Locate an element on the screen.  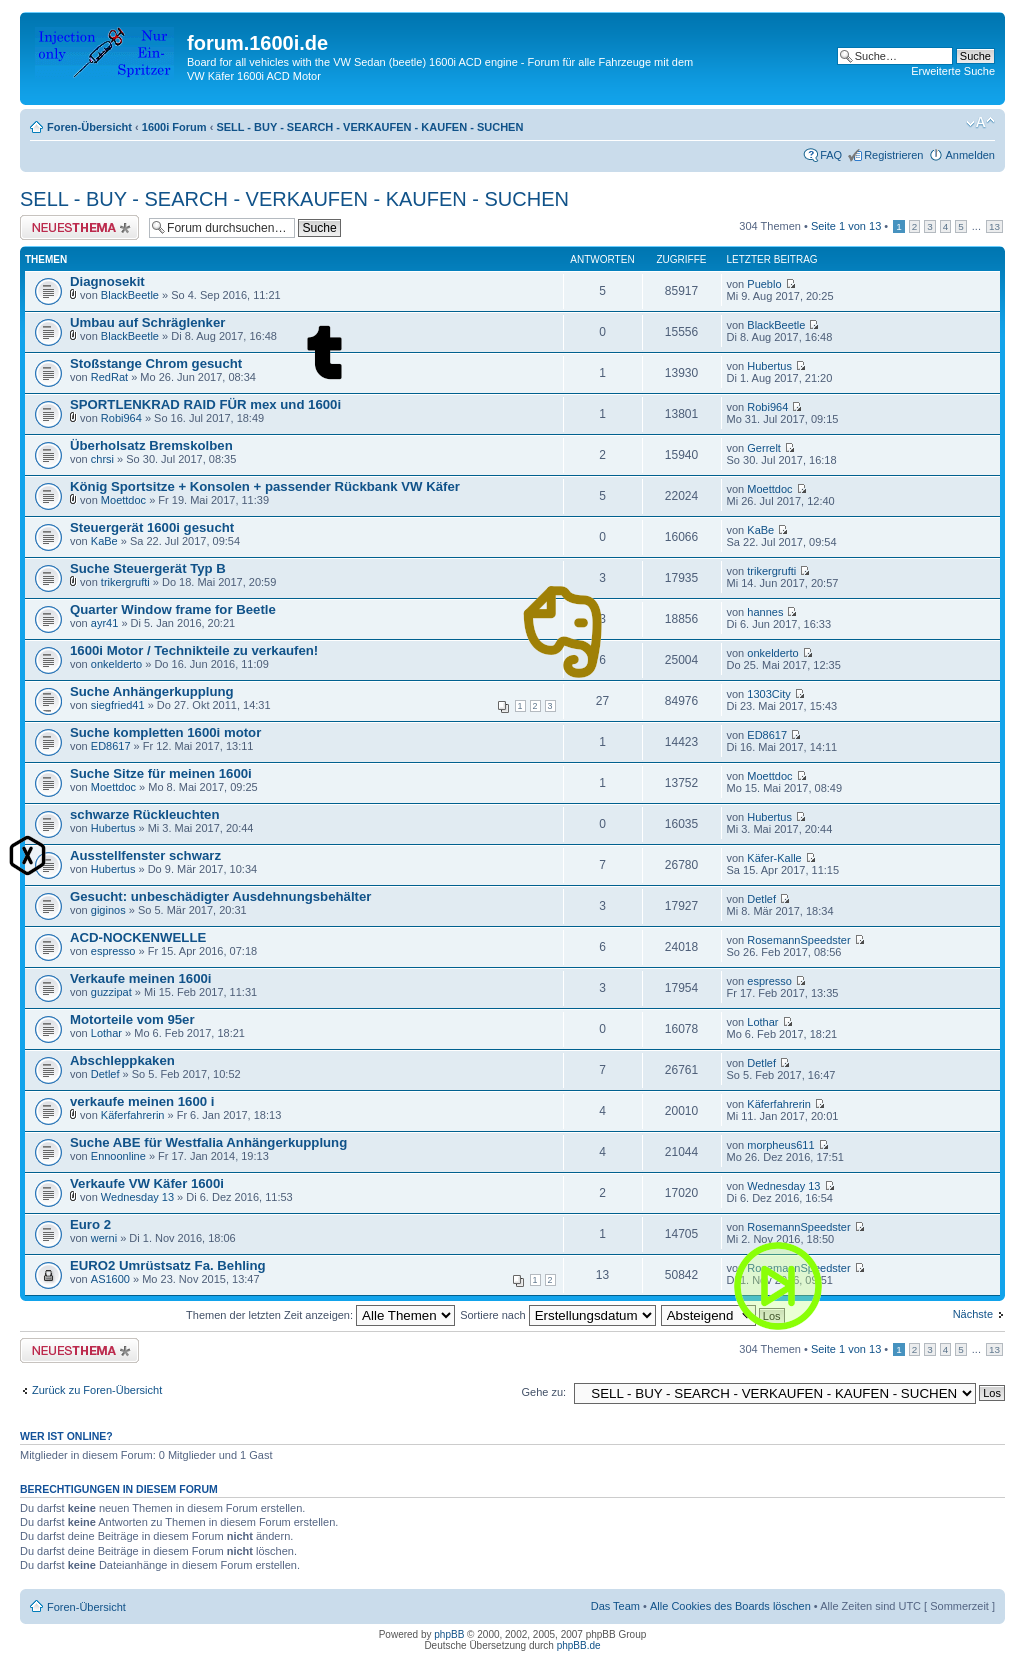
close or cancel action is located at coordinates (27, 855).